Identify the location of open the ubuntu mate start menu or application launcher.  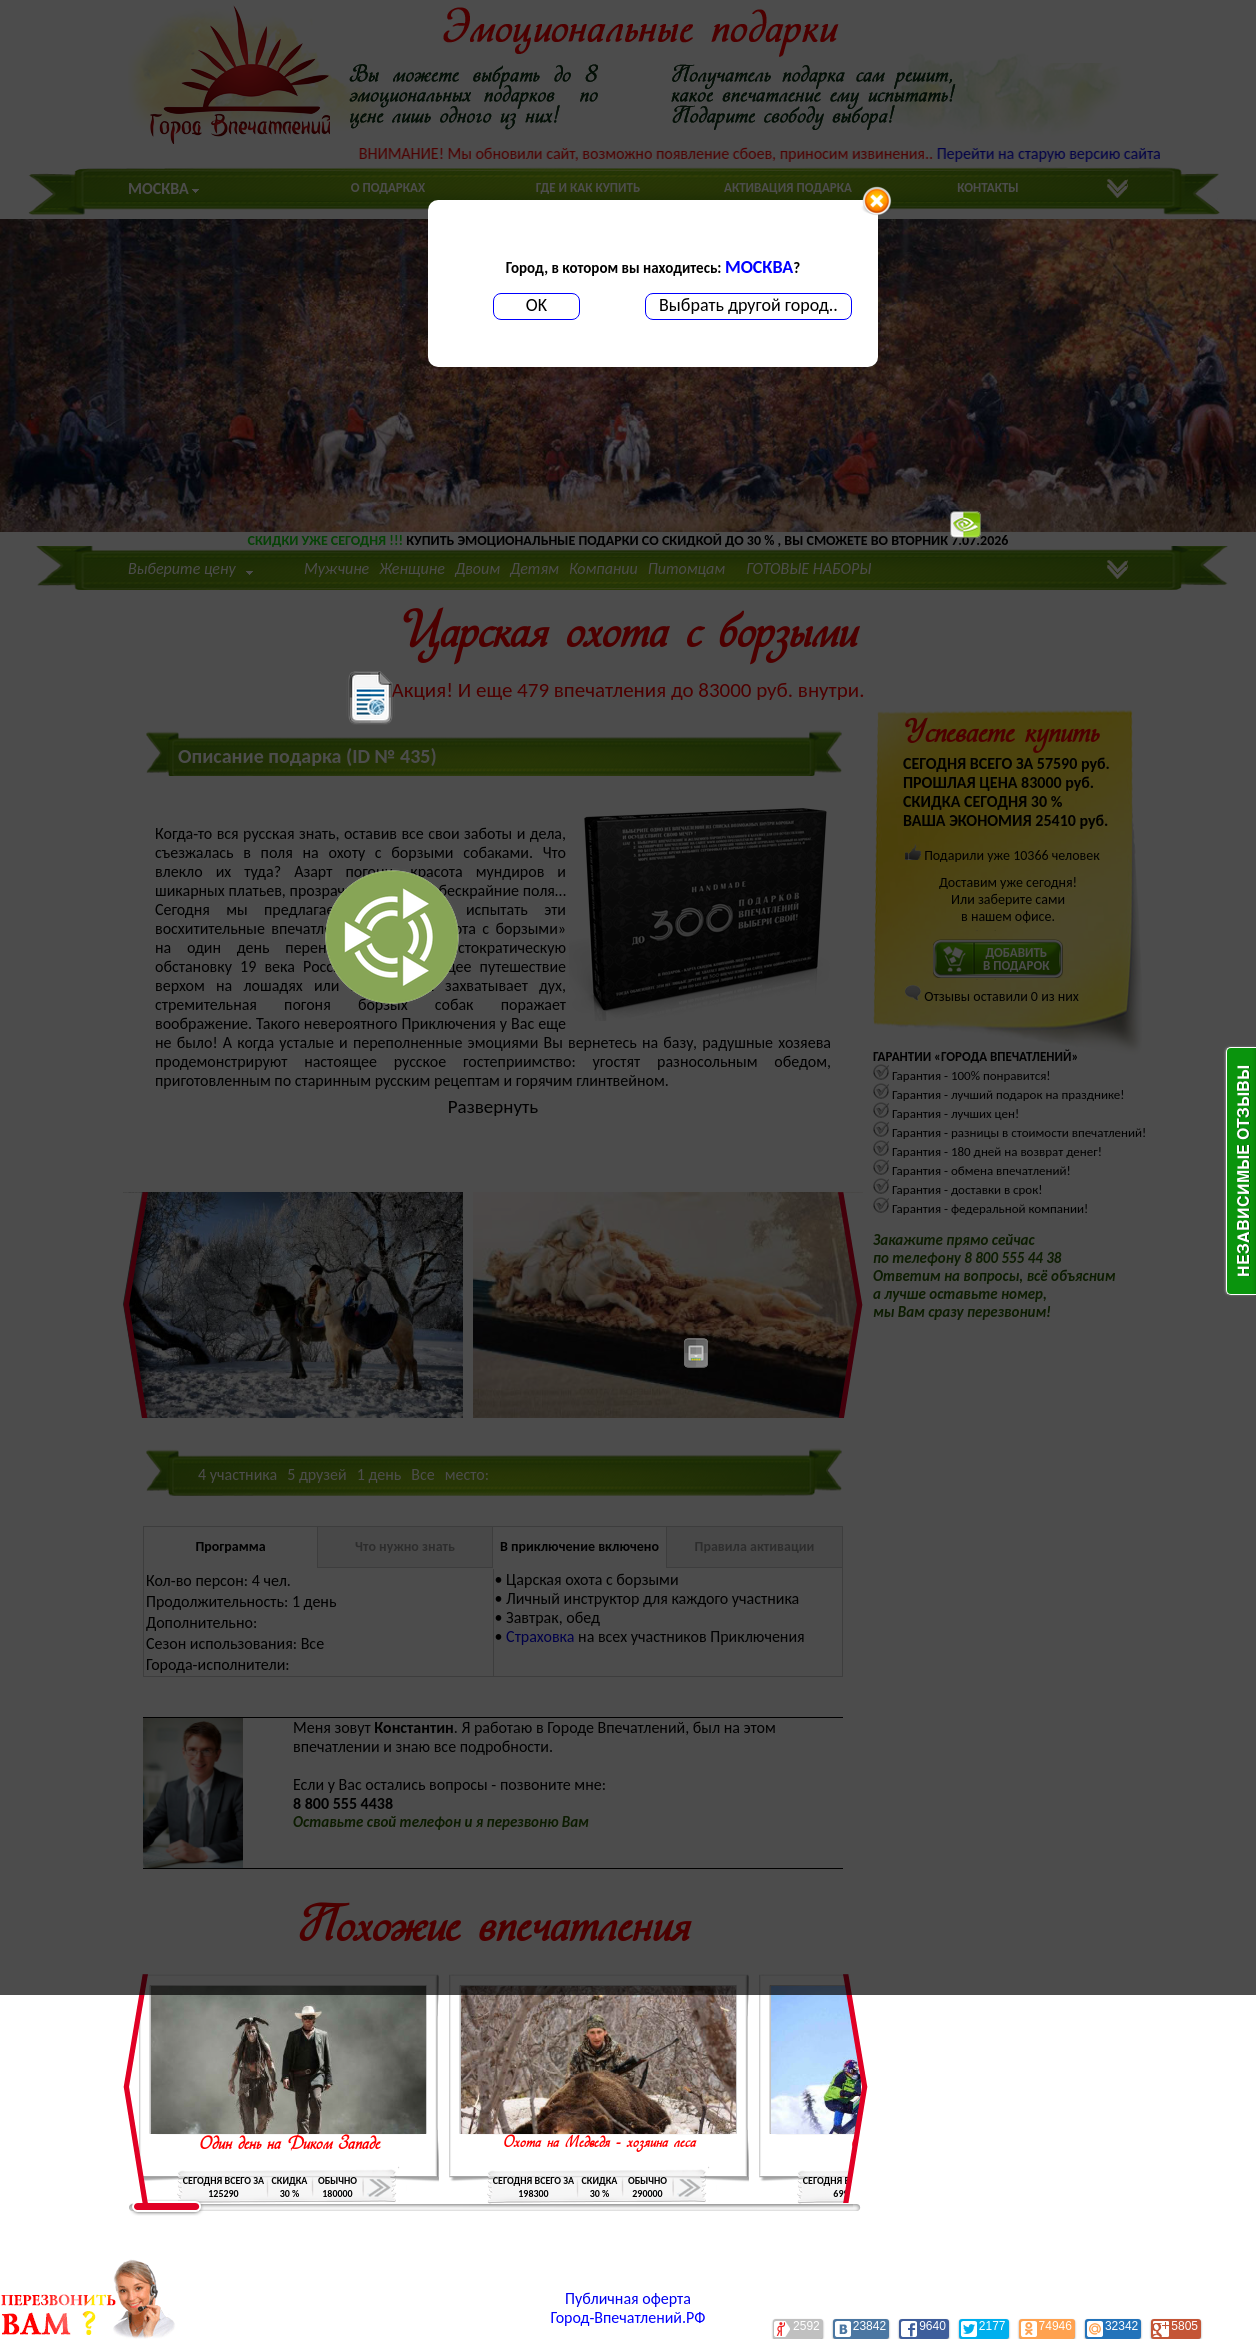
(392, 937).